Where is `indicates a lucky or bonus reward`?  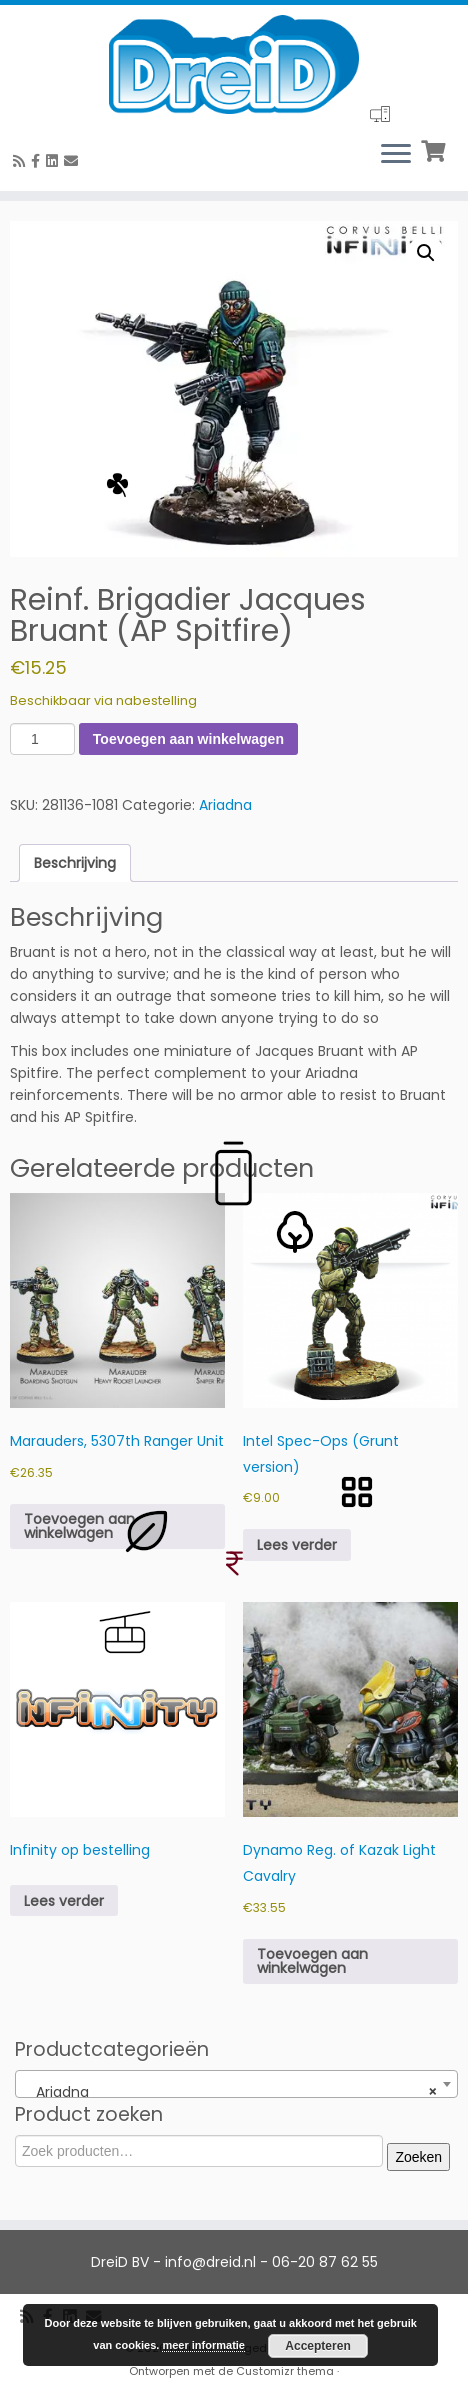 indicates a lucky or bonus reward is located at coordinates (117, 484).